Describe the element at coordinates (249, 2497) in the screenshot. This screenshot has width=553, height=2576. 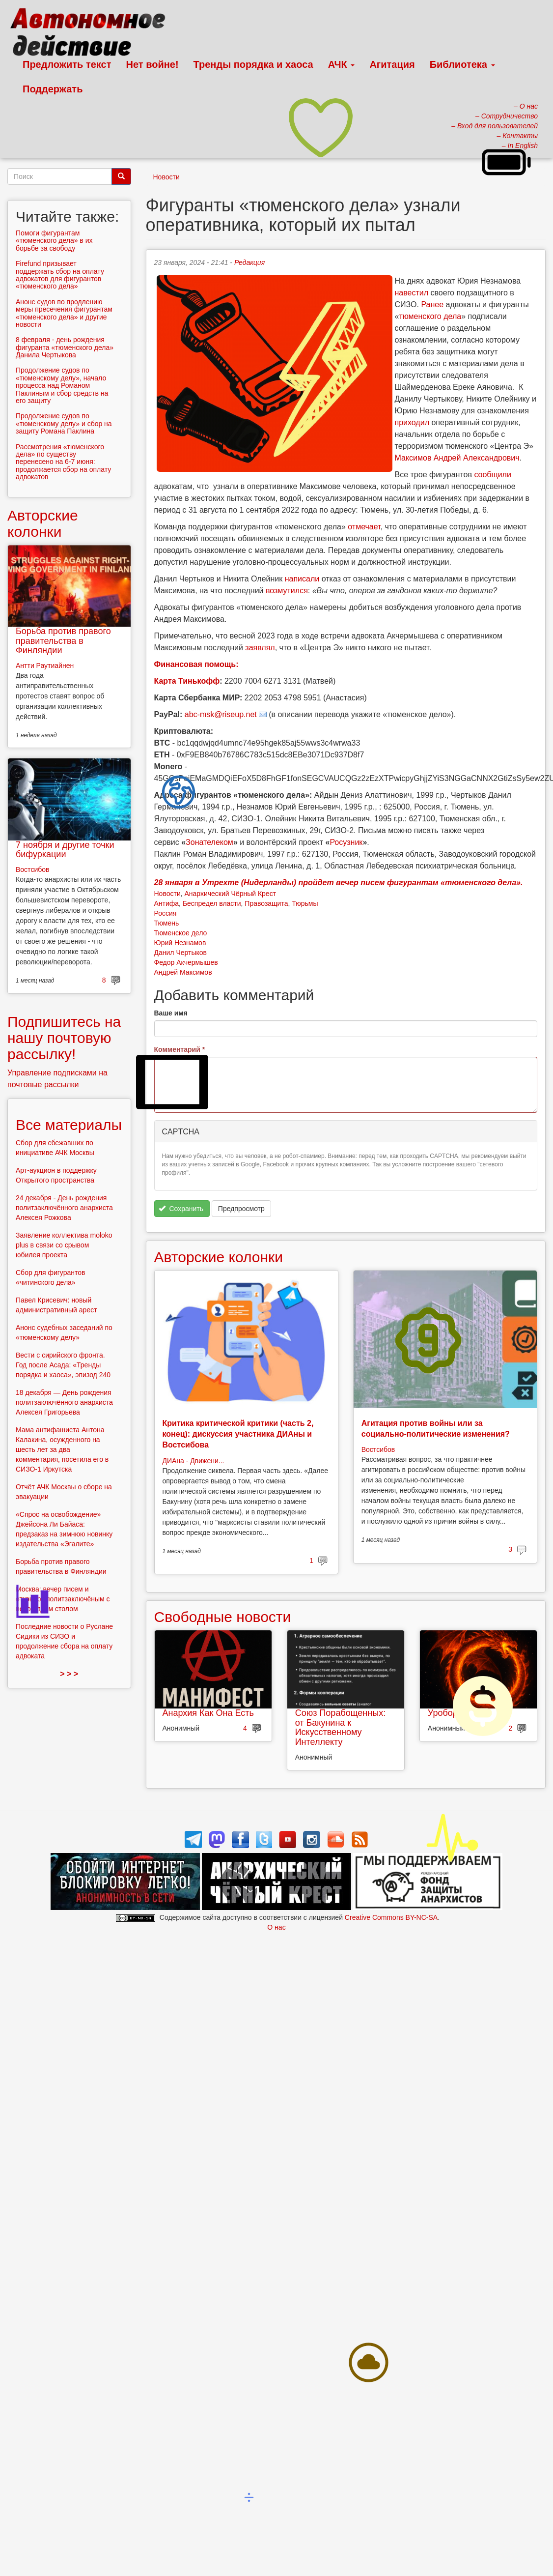
I see `perform a division calculation` at that location.